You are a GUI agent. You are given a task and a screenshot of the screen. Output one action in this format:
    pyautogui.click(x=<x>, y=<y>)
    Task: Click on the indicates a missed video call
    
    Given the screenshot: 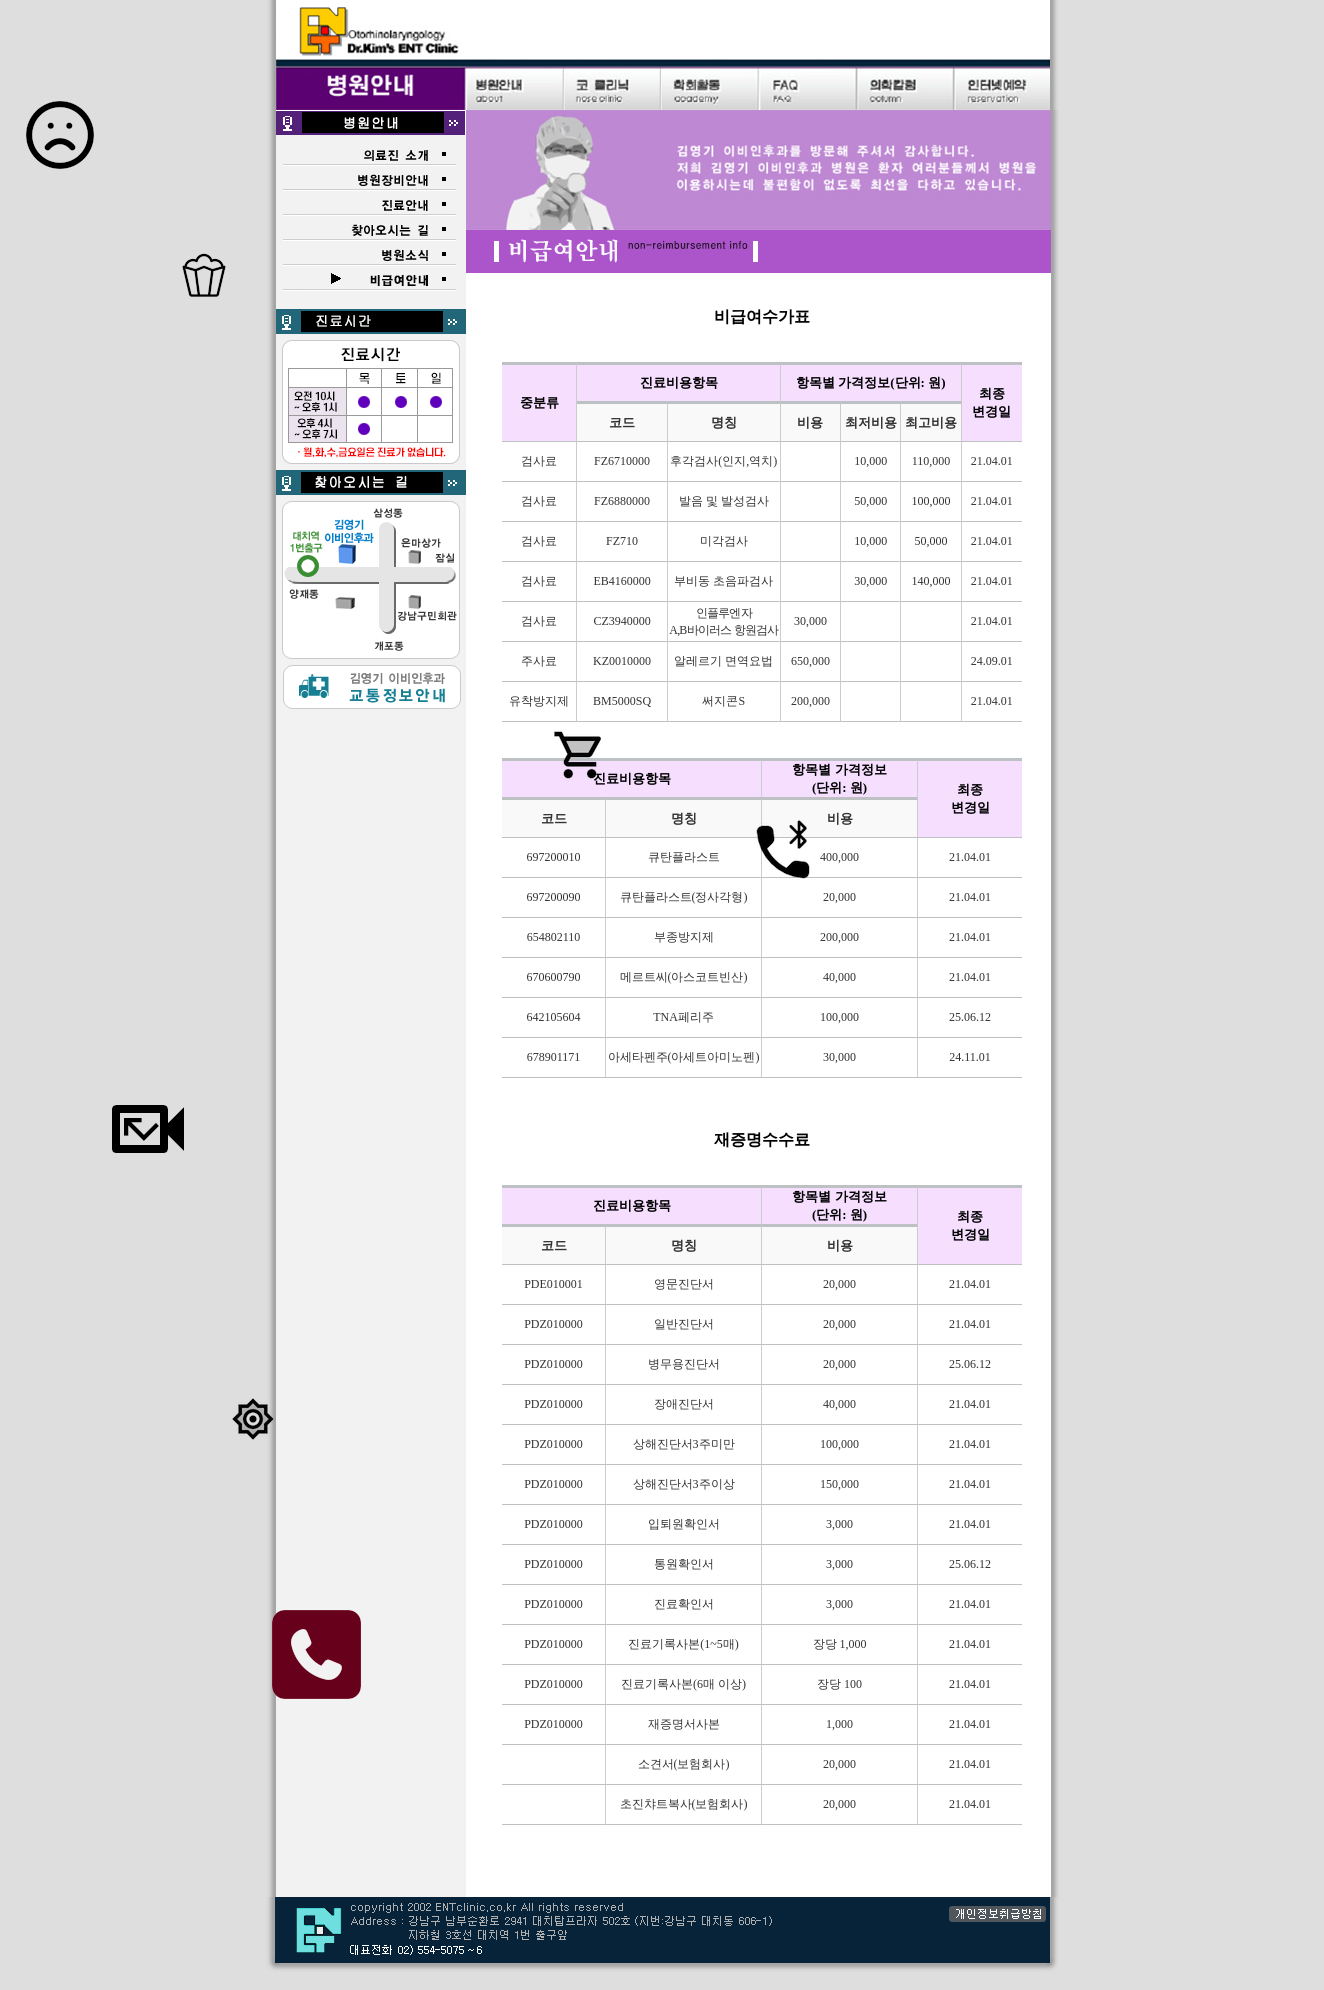 What is the action you would take?
    pyautogui.click(x=148, y=1129)
    